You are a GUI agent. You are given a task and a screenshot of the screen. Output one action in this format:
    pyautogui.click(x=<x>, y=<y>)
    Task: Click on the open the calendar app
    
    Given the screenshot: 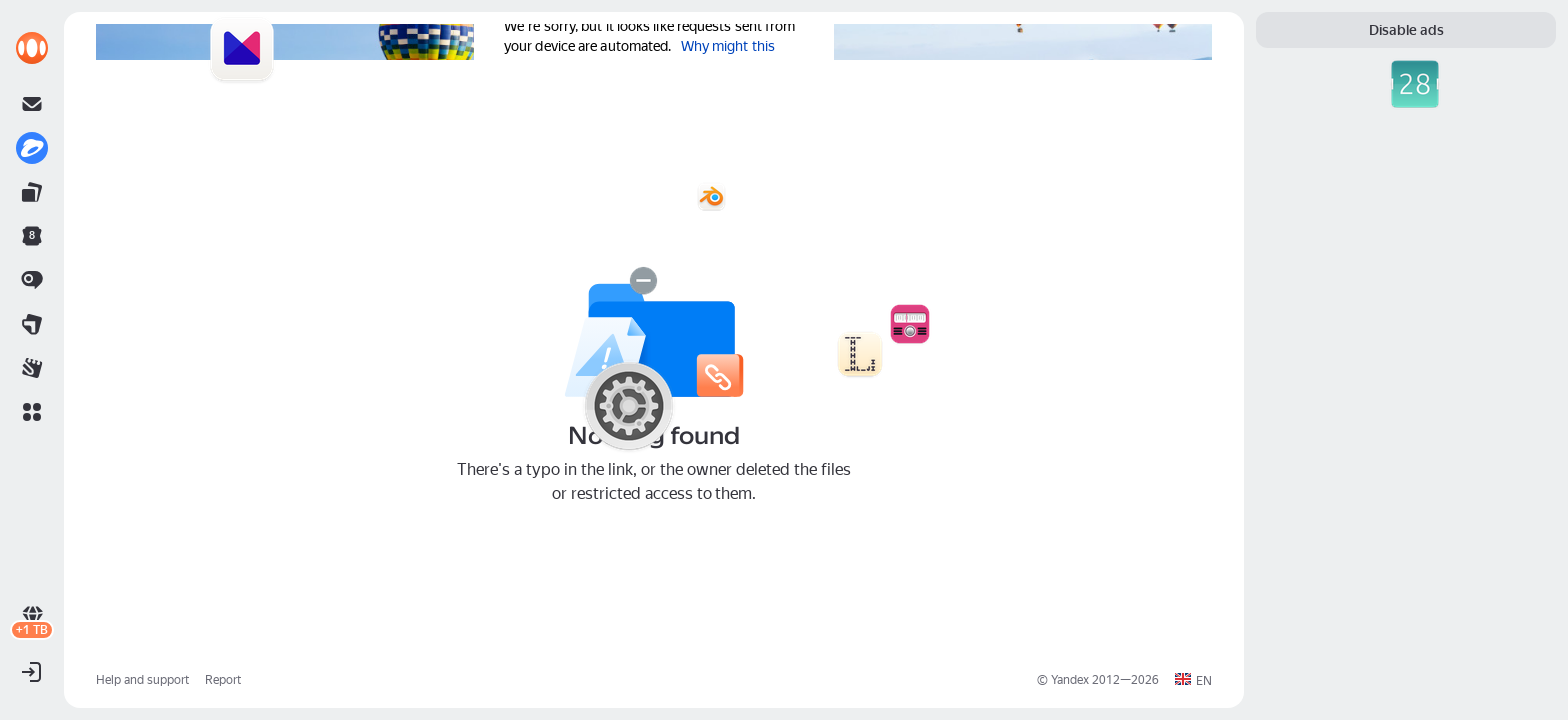 What is the action you would take?
    pyautogui.click(x=1415, y=84)
    